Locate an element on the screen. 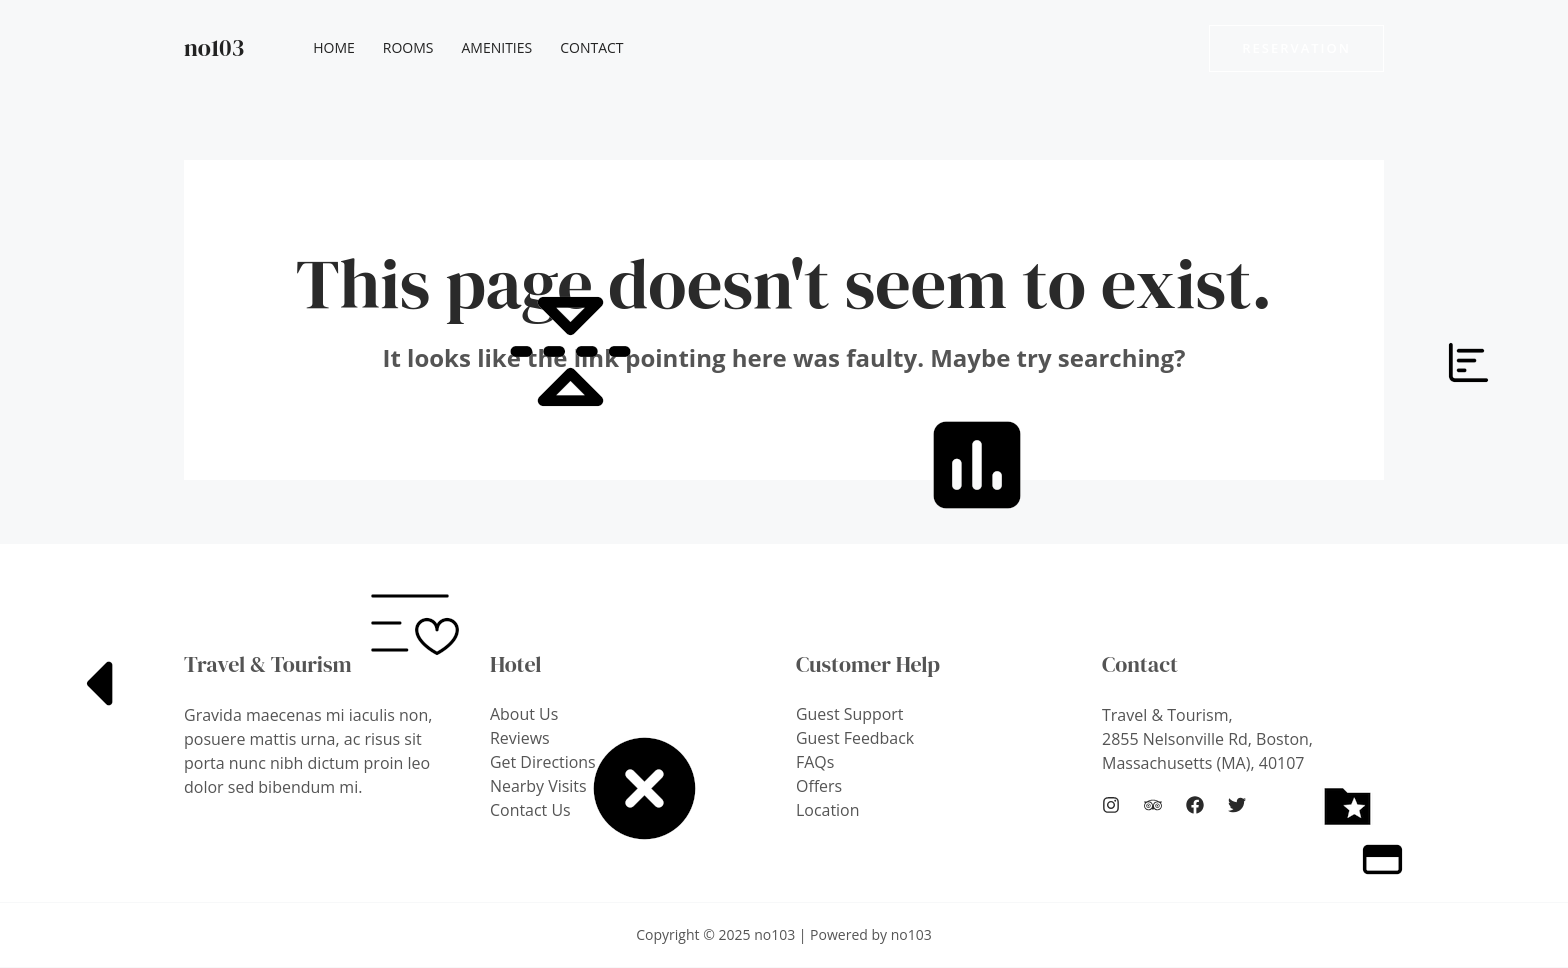 The height and width of the screenshot is (968, 1568). go back to the previous screen is located at coordinates (101, 683).